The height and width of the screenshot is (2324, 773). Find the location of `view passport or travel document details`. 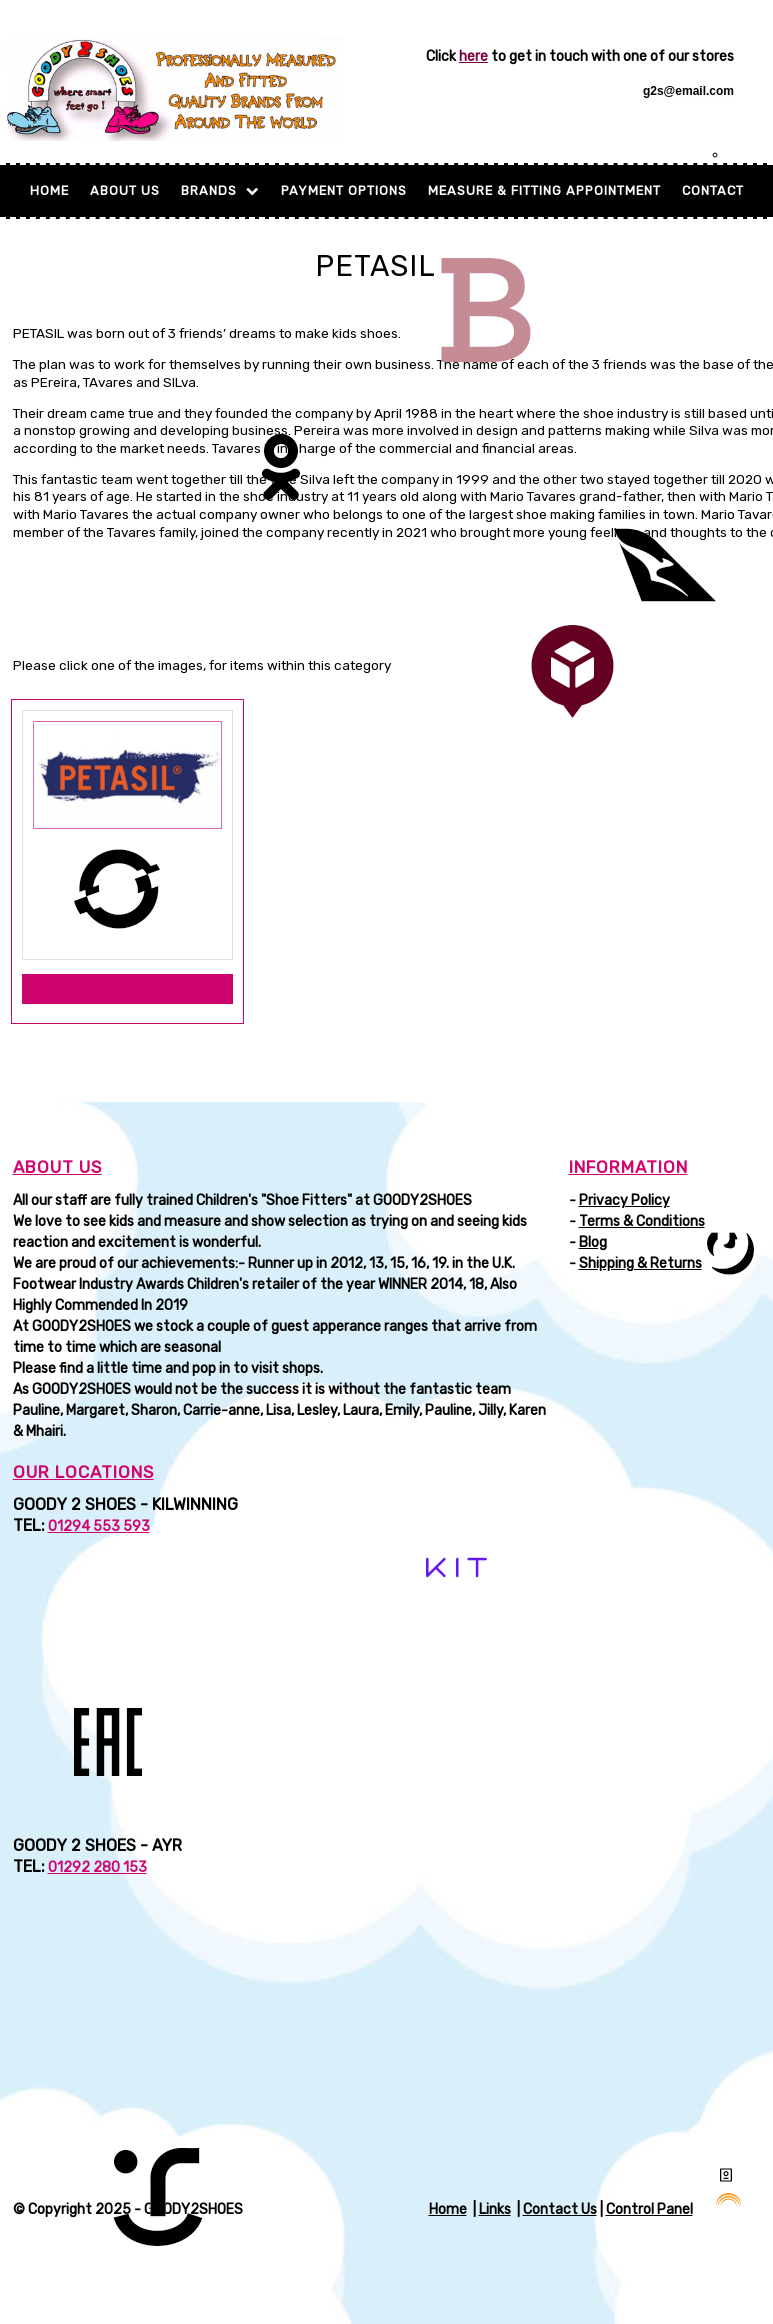

view passport or travel document details is located at coordinates (726, 2175).